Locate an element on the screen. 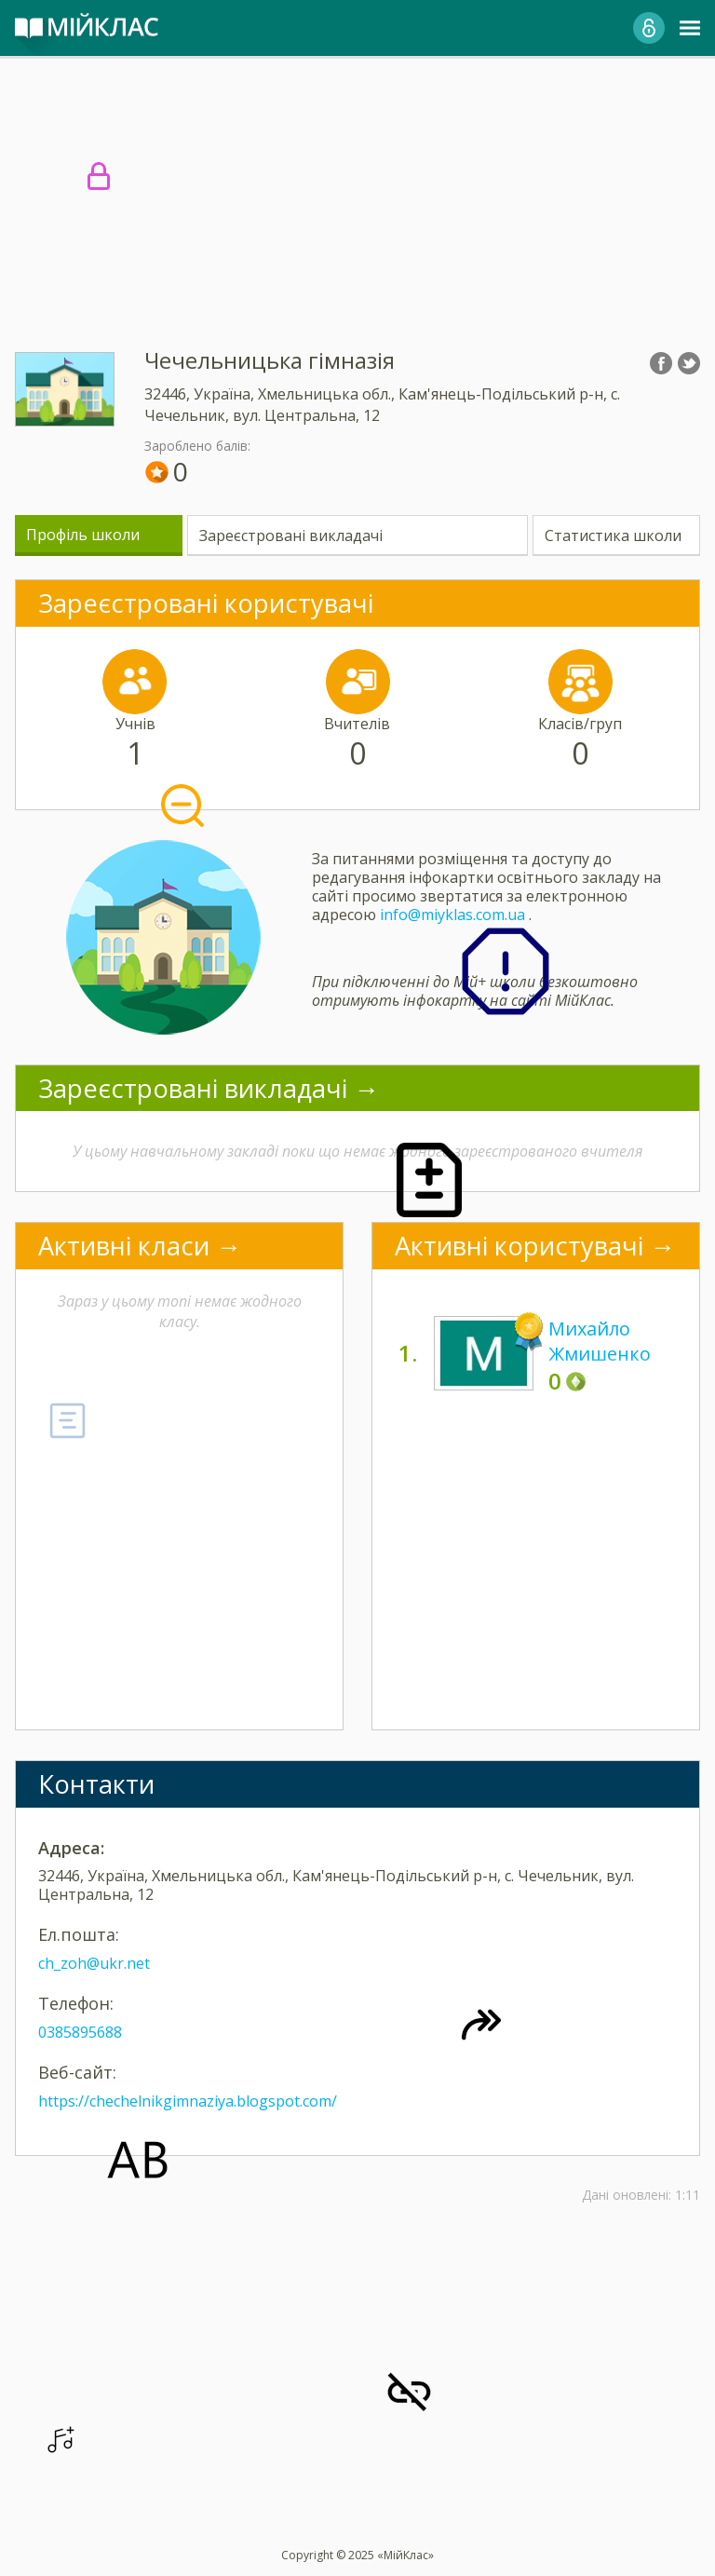  forward message or content to multiple recipients is located at coordinates (481, 2025).